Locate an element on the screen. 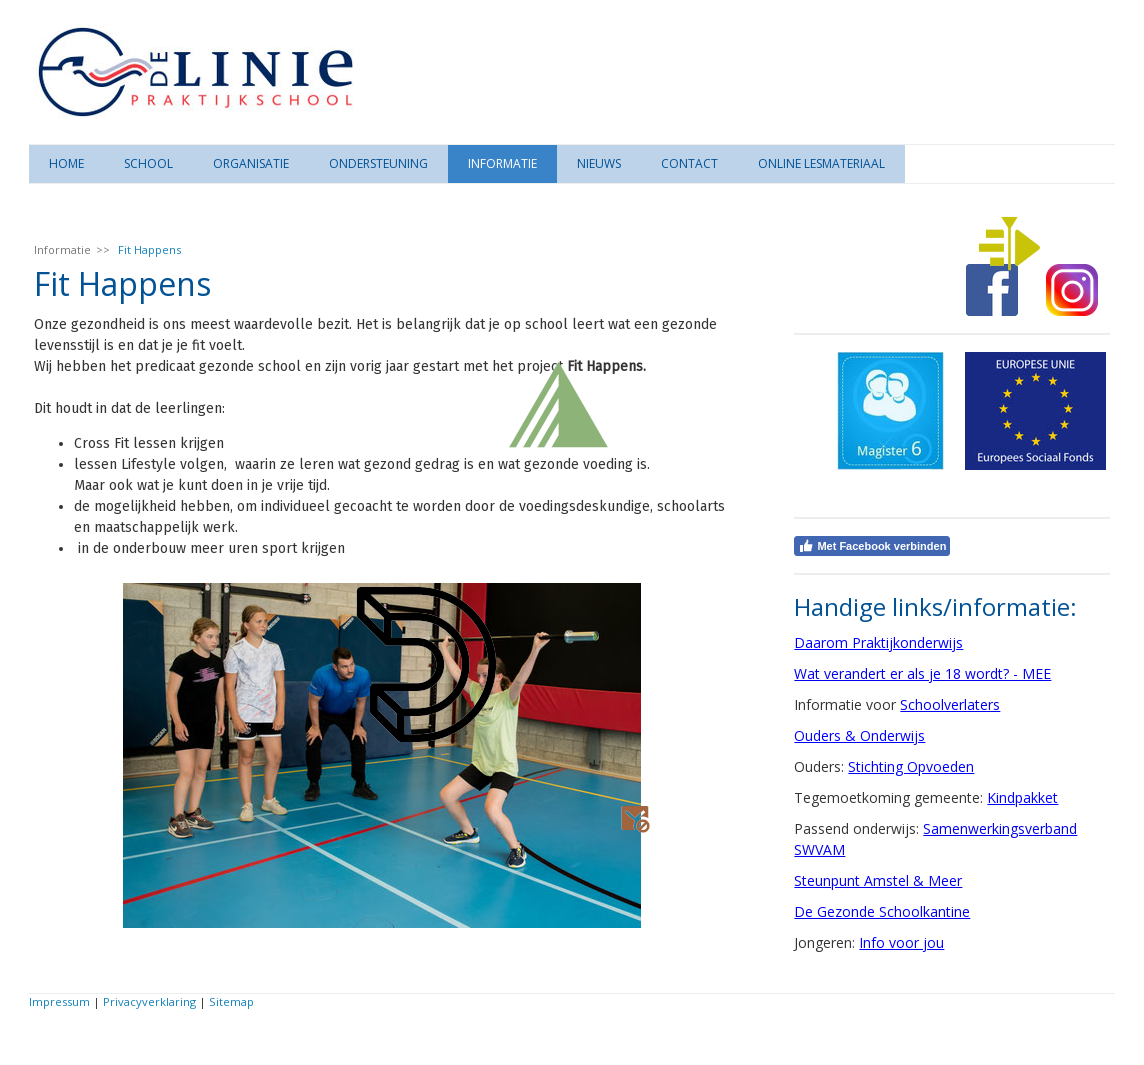  open kdenlive video editor is located at coordinates (1009, 243).